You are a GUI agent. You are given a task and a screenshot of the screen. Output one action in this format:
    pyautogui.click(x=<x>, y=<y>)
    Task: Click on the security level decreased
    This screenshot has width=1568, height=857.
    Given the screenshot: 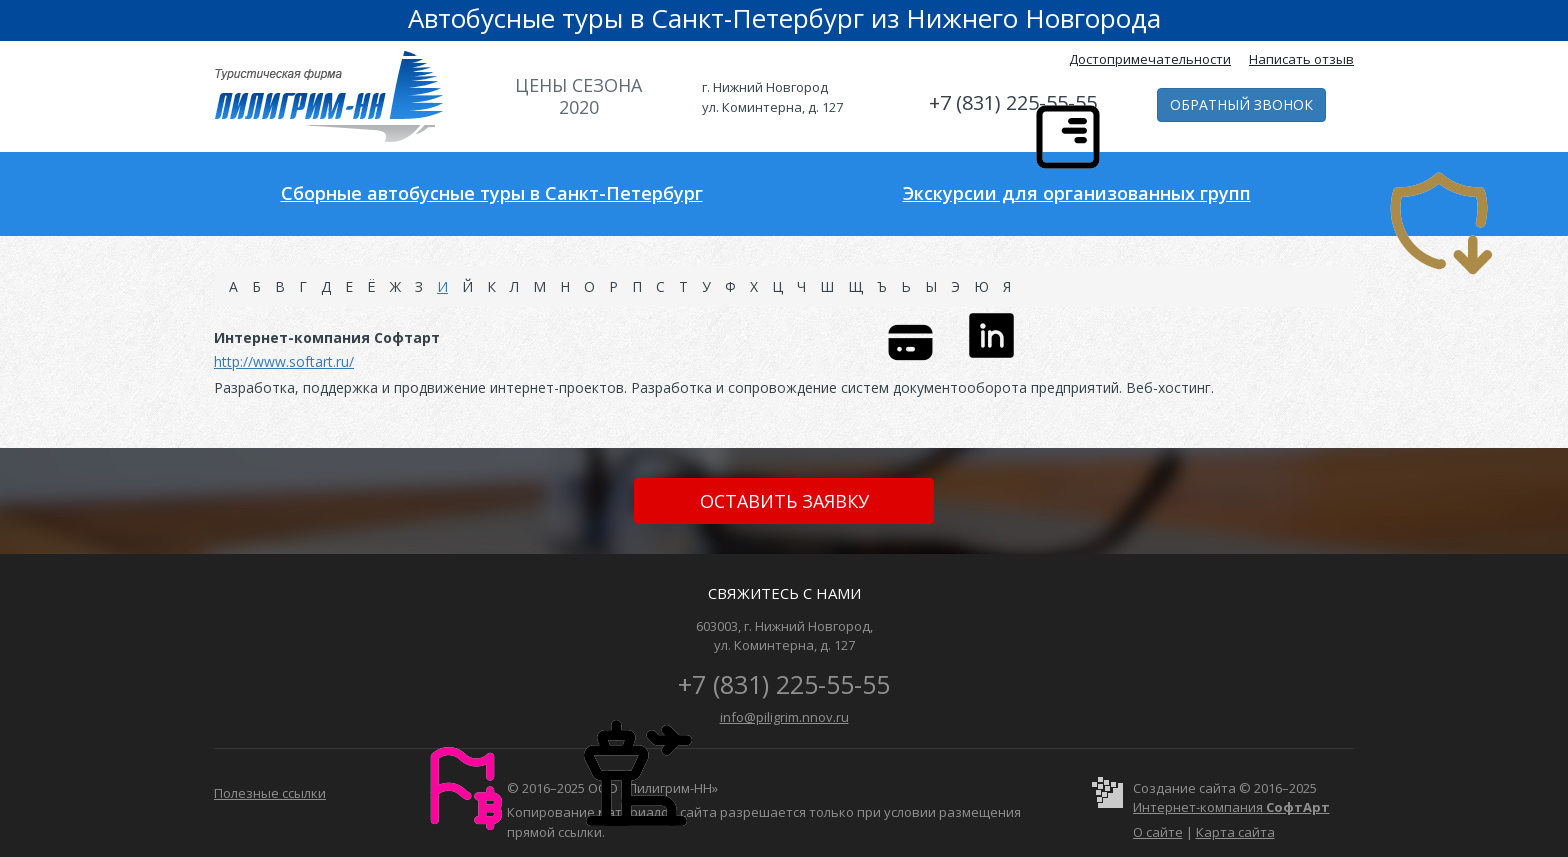 What is the action you would take?
    pyautogui.click(x=1439, y=221)
    